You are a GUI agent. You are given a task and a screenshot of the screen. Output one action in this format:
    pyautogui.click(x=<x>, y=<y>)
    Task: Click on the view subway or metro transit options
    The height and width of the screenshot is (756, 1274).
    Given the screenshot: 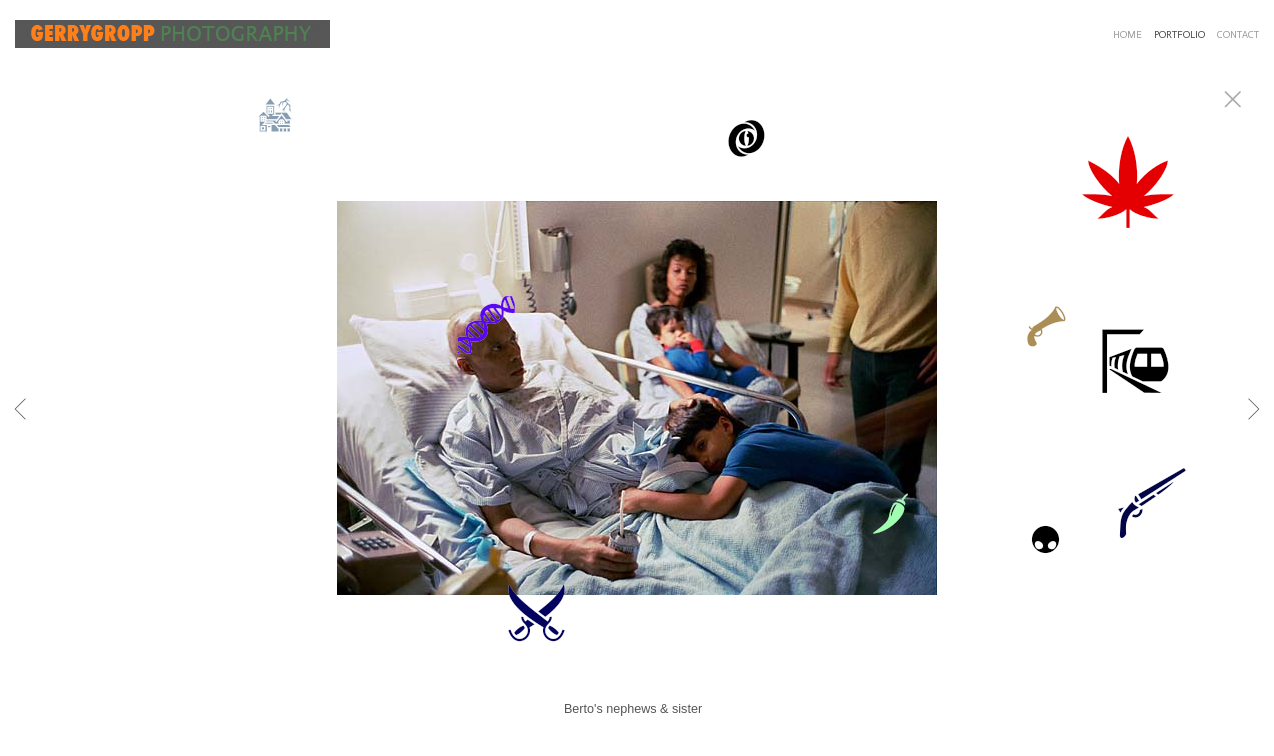 What is the action you would take?
    pyautogui.click(x=1135, y=361)
    